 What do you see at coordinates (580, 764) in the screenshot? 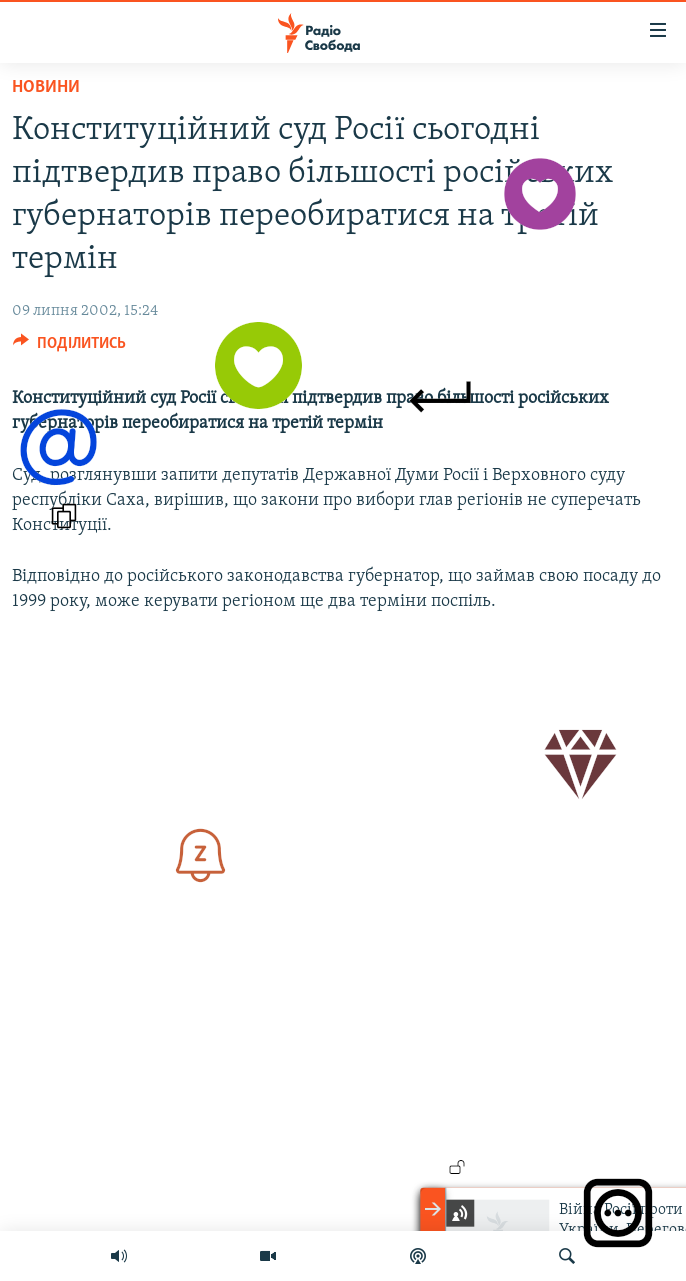
I see `indicates premium or pro membership status` at bounding box center [580, 764].